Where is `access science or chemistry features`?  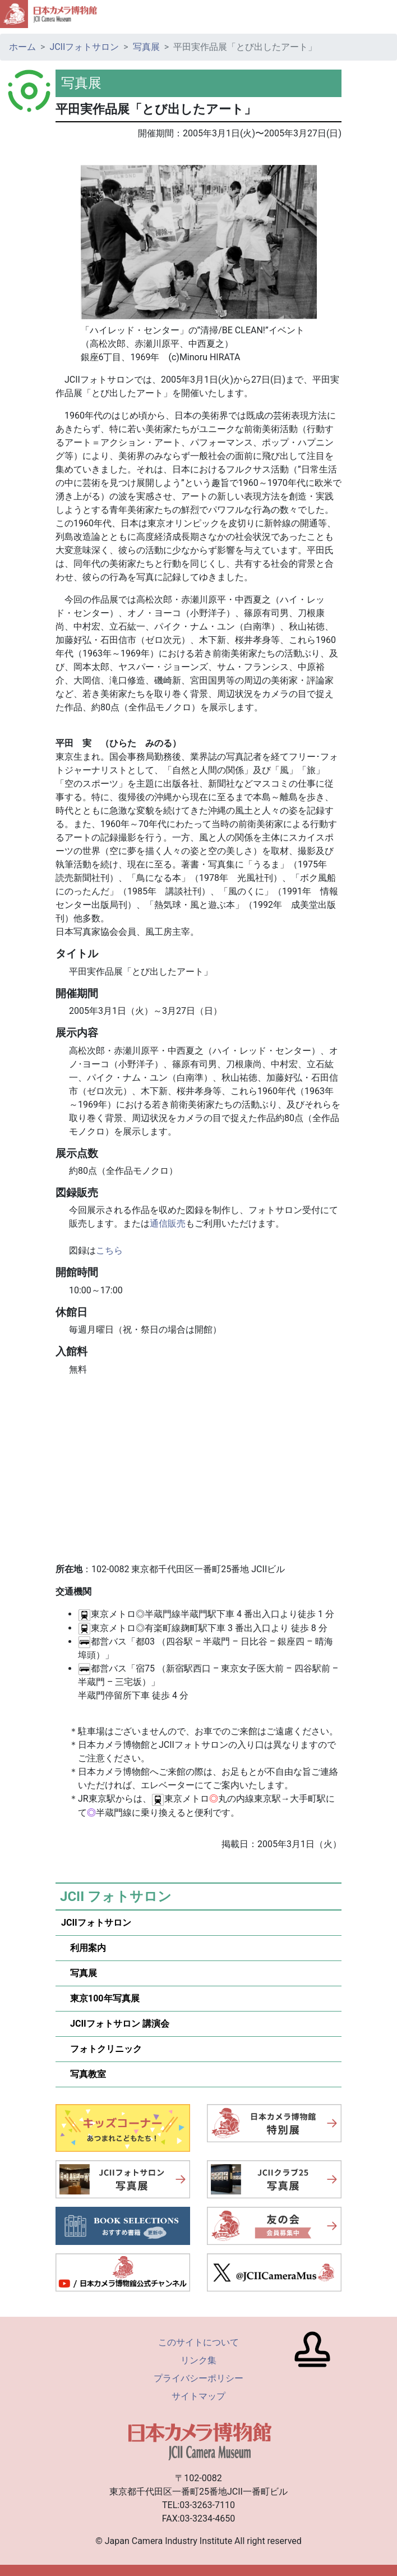 access science or chemistry features is located at coordinates (29, 91).